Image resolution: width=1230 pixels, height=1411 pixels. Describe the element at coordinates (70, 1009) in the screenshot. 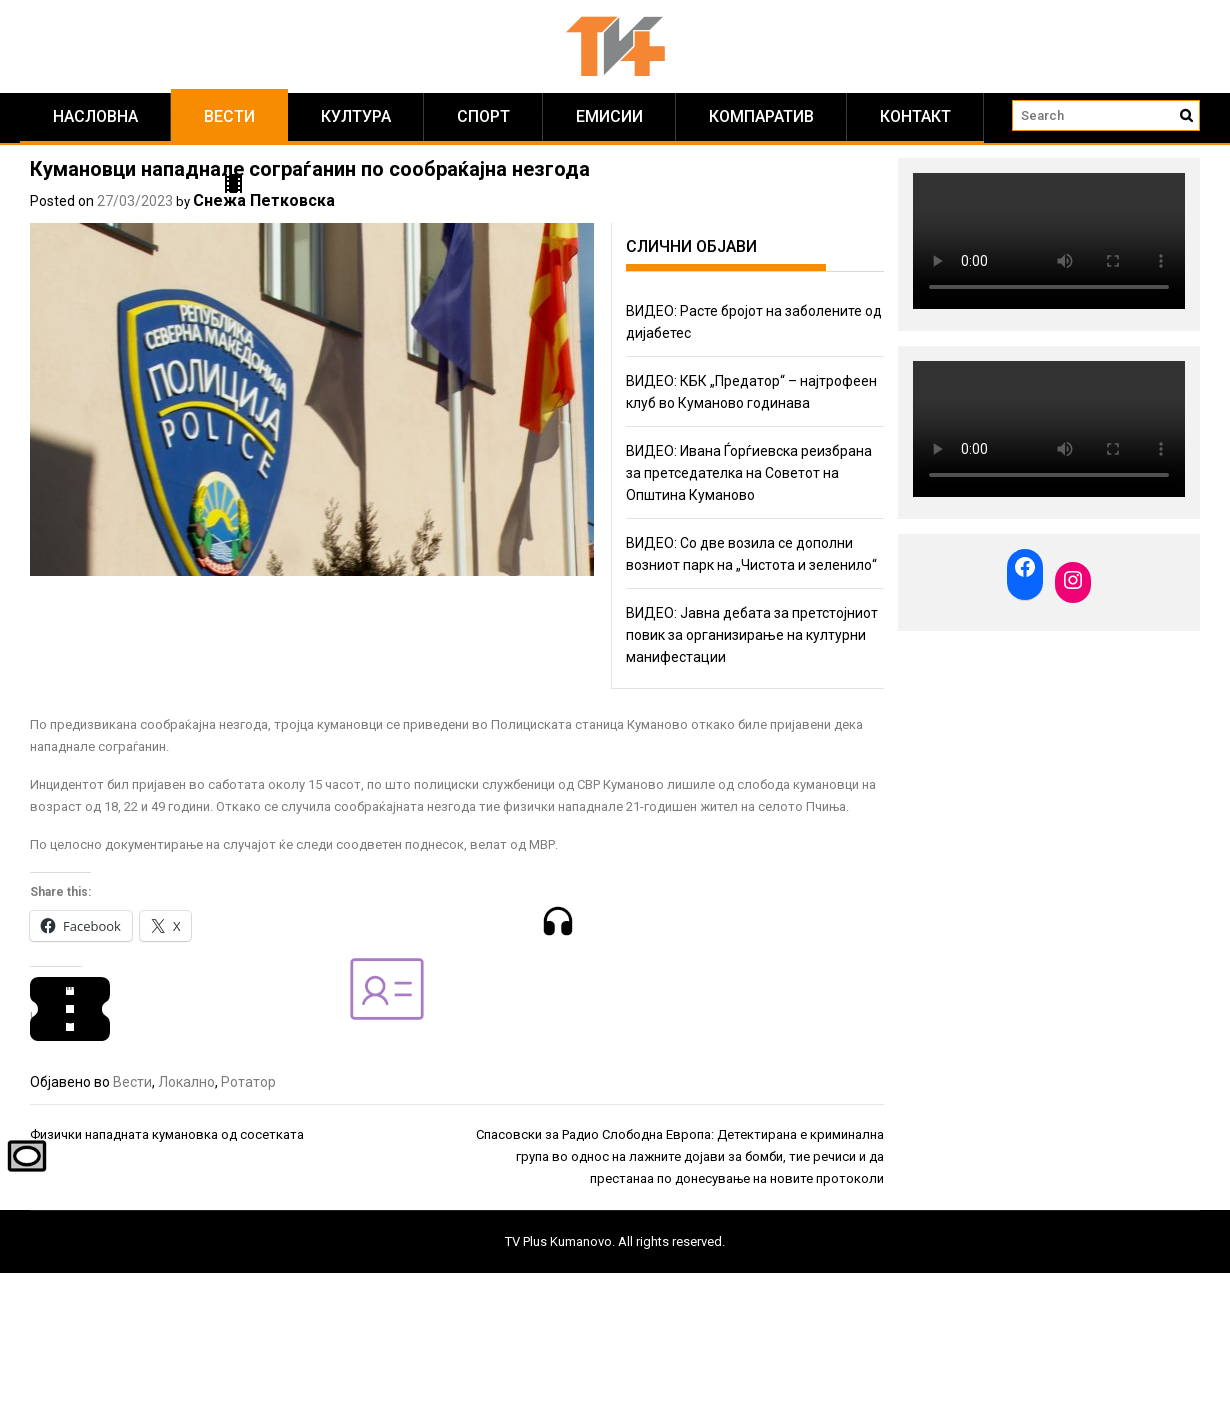

I see `view your tickets or passes` at that location.